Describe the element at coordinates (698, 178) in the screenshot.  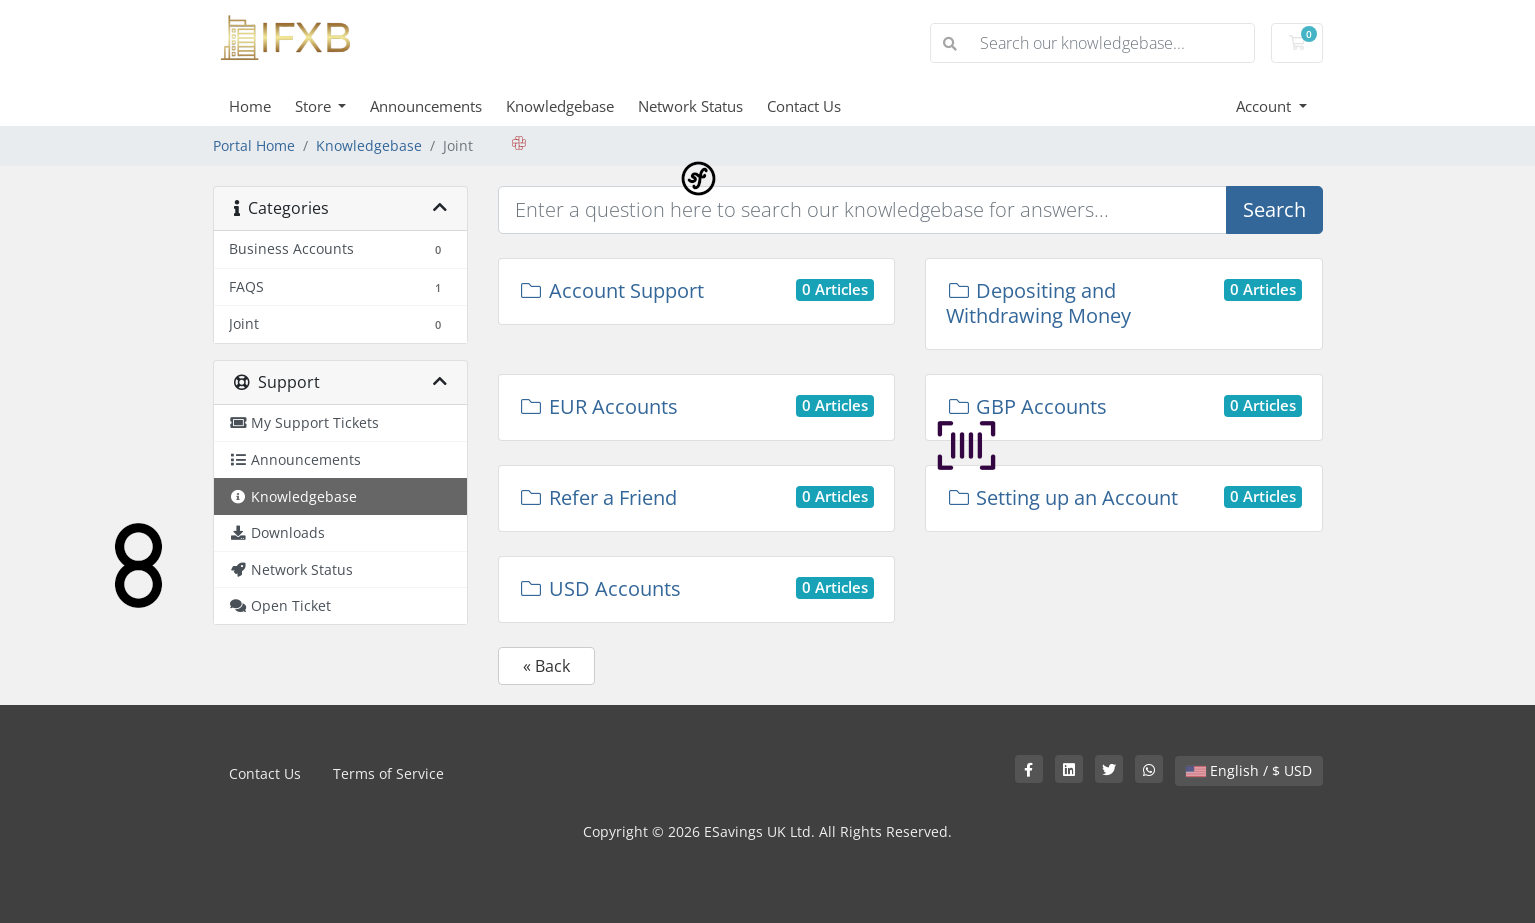
I see `symfony framework logo` at that location.